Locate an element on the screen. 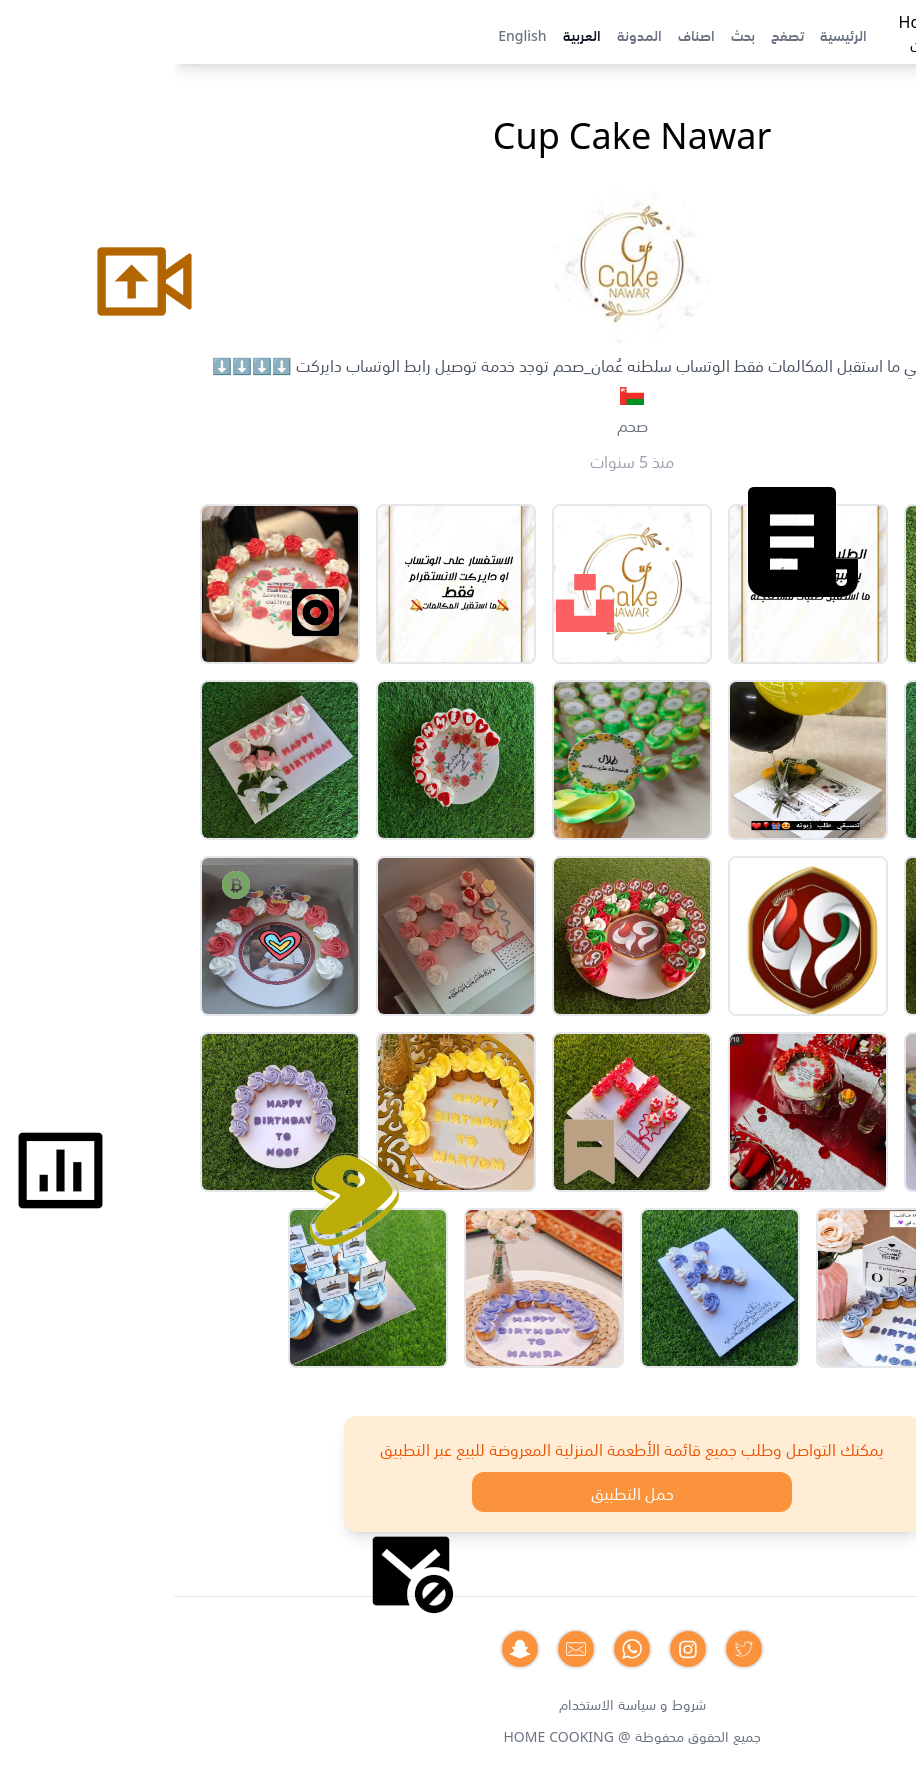 The image size is (916, 1769). blocked or spam email indicator is located at coordinates (411, 1571).